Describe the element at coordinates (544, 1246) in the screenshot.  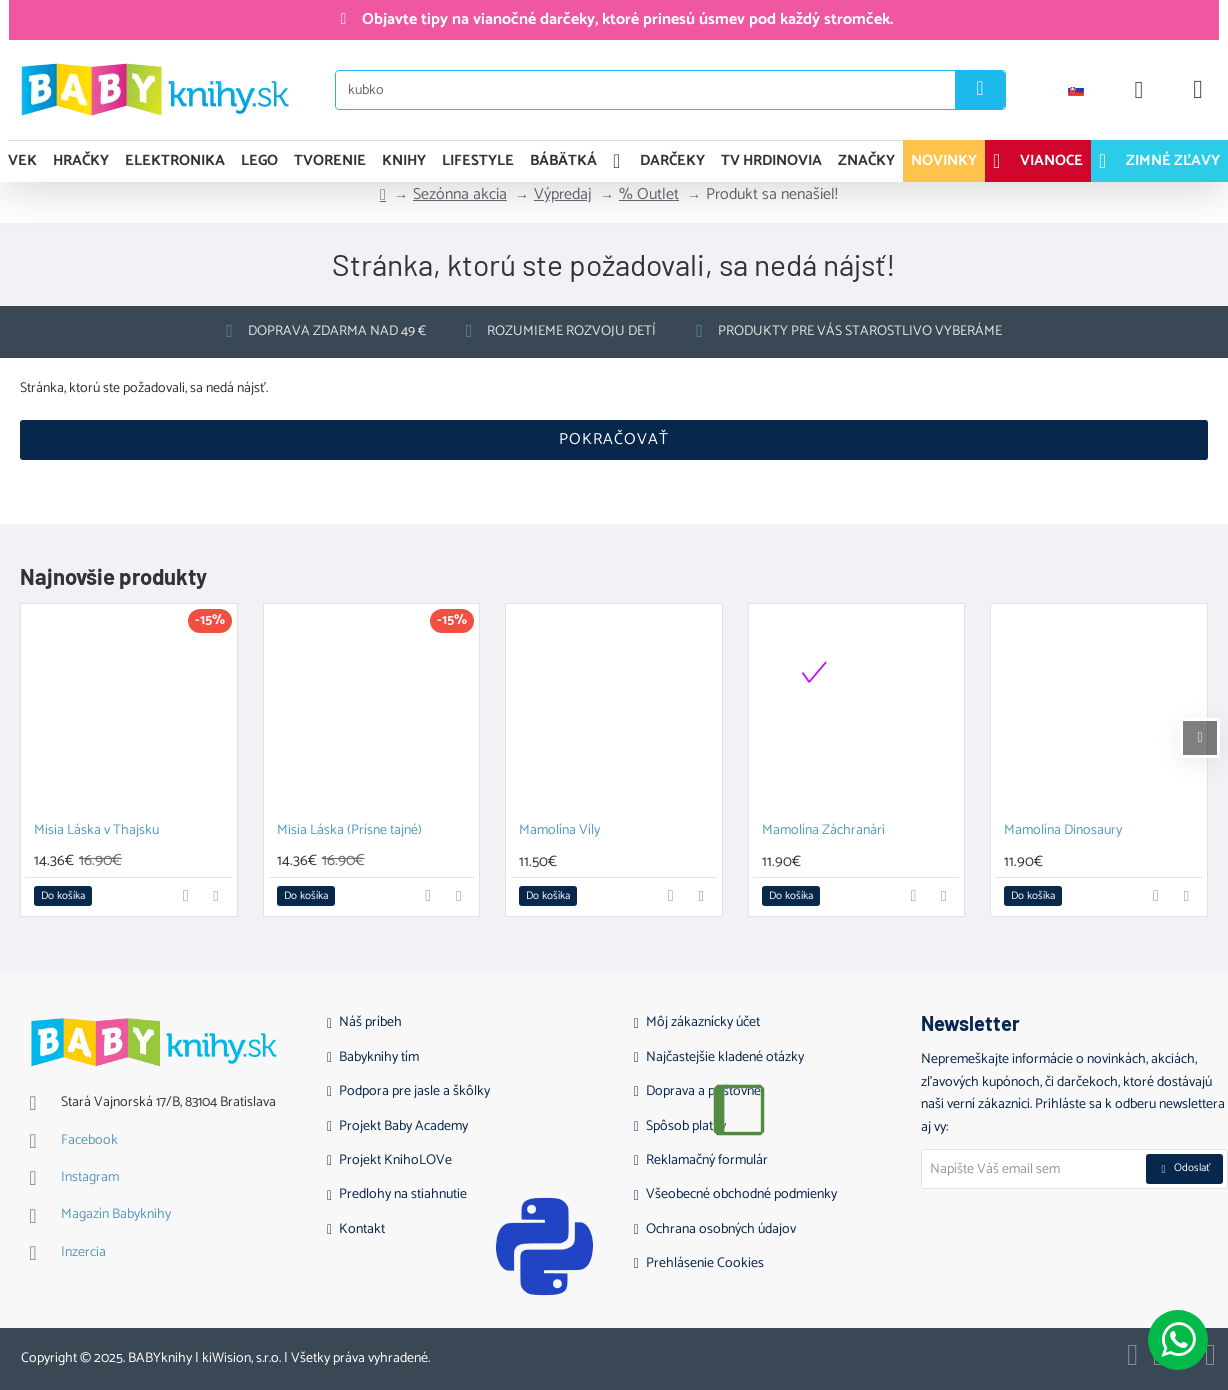
I see `python file or project indicator` at that location.